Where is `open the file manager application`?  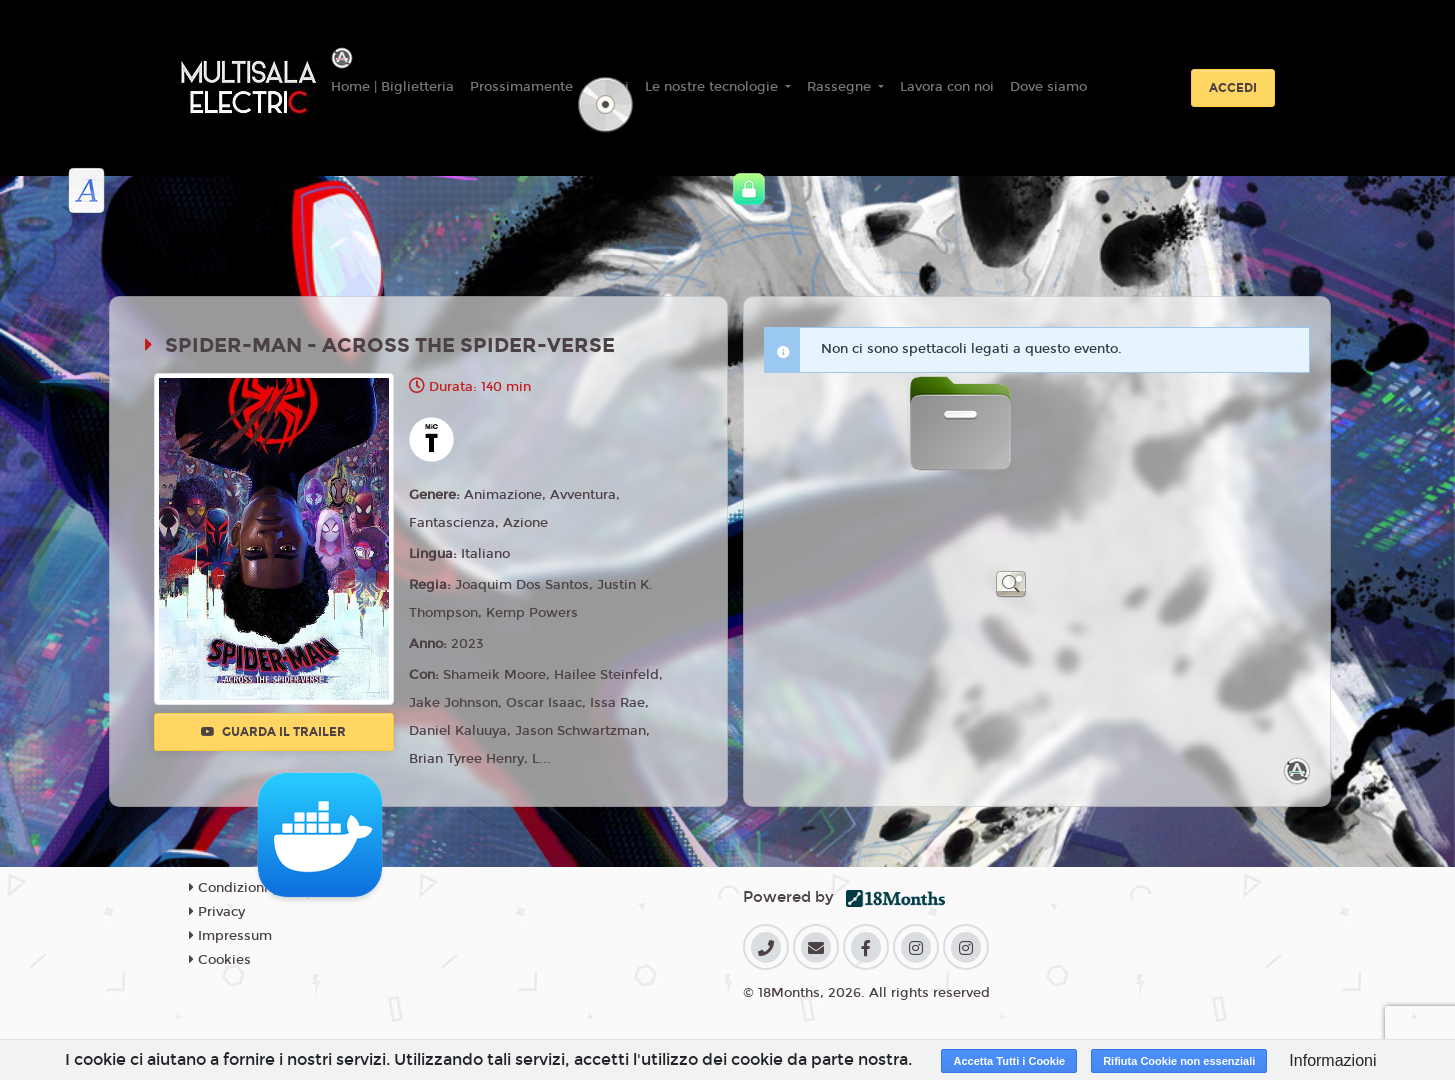
open the file manager application is located at coordinates (960, 423).